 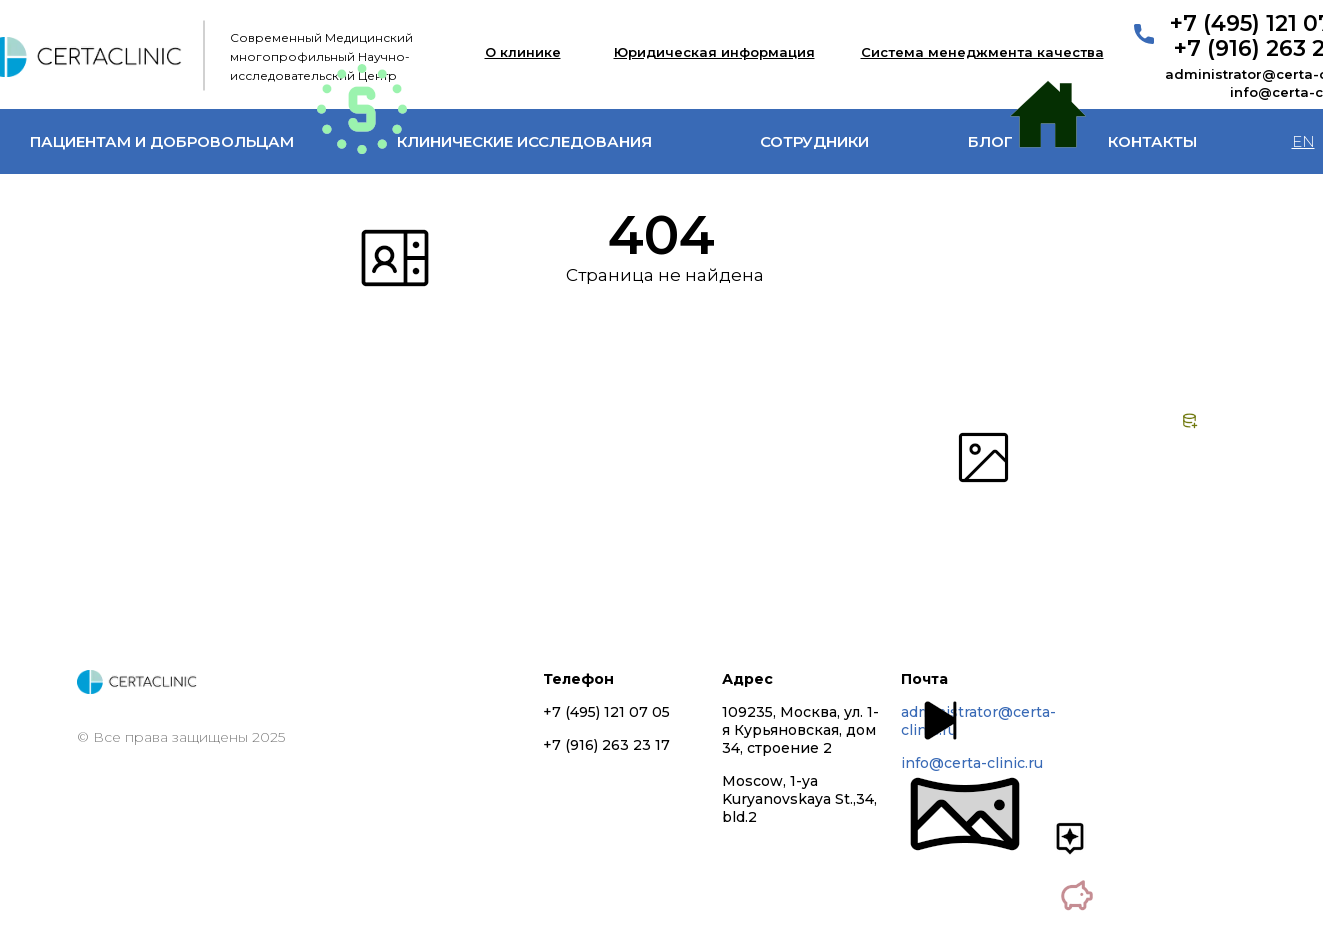 I want to click on navigate to the home screen, so click(x=1048, y=114).